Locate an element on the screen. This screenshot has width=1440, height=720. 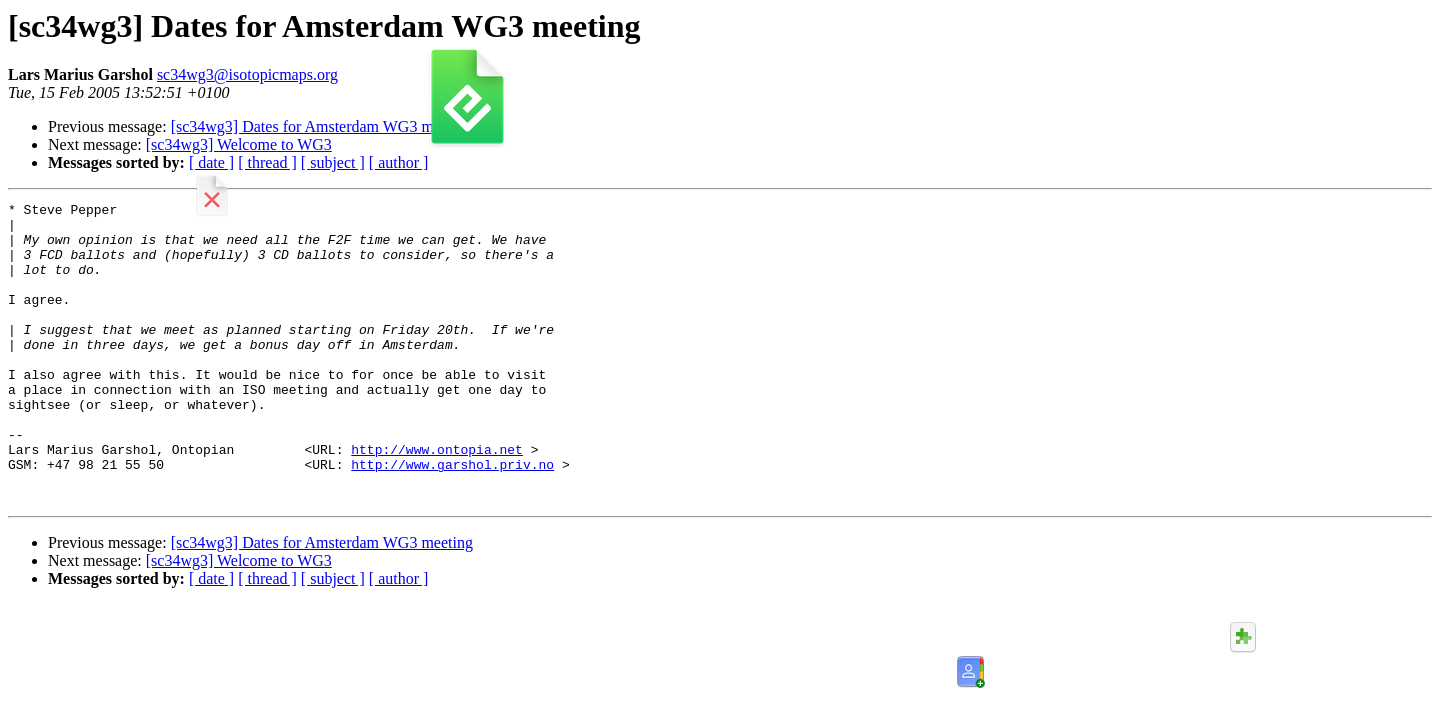
a broken or invalid symbolic link file is located at coordinates (212, 196).